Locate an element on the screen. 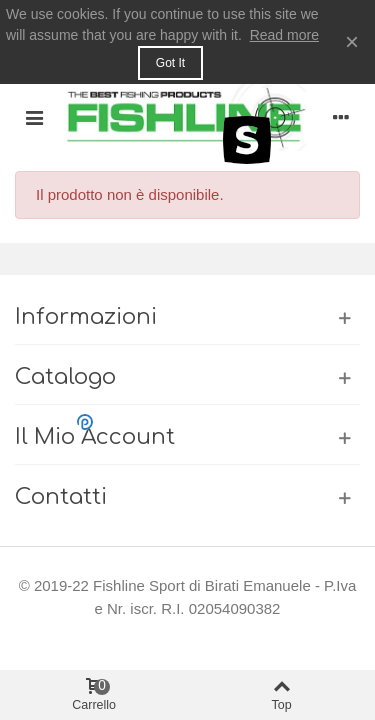  open the Sellfy e-commerce platform is located at coordinates (247, 140).